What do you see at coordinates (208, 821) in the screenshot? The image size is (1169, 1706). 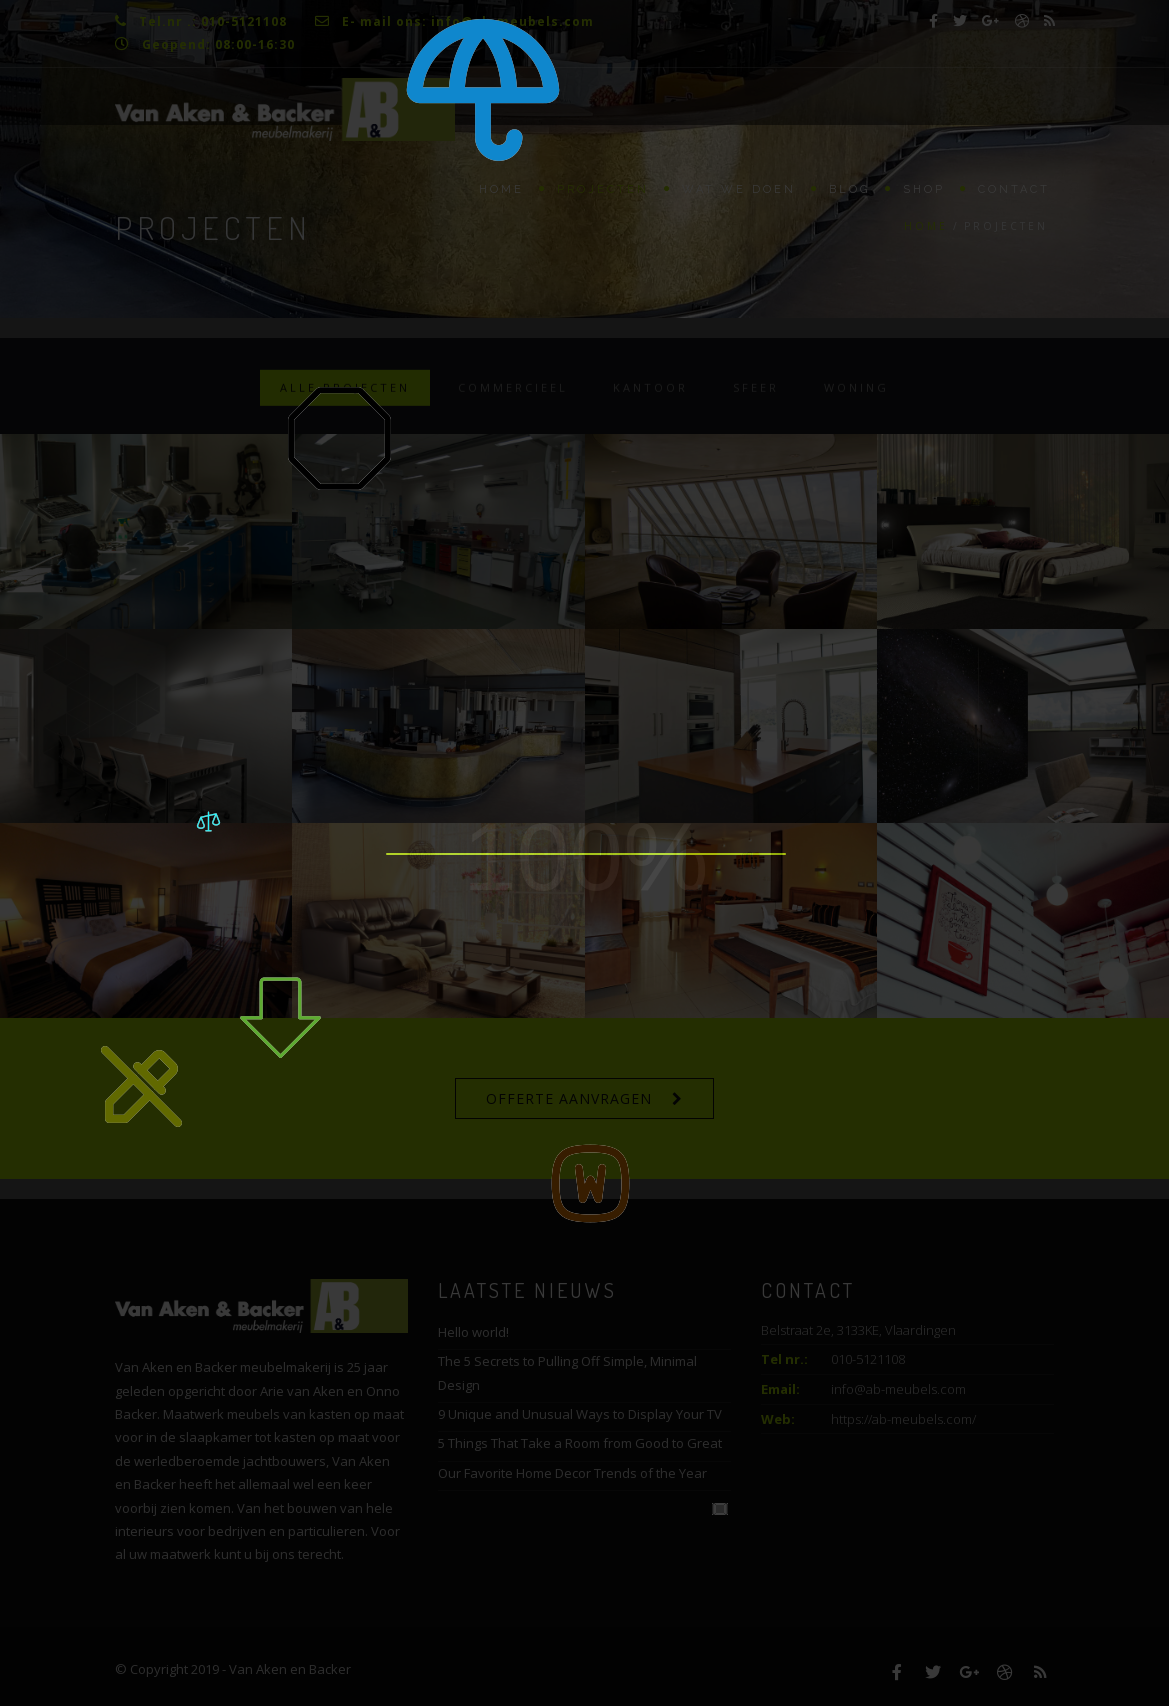 I see `compare items or options` at bounding box center [208, 821].